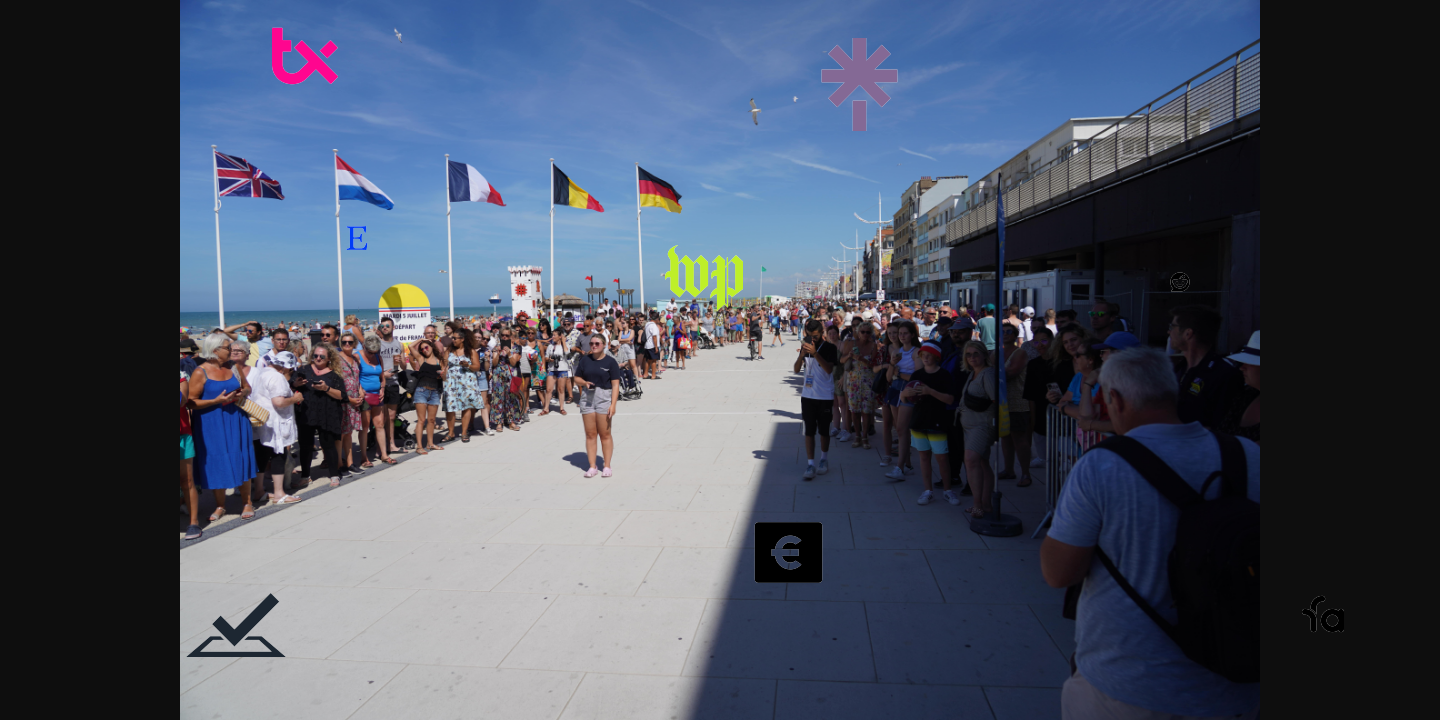  I want to click on indicates euro currency or payment option, so click(788, 552).